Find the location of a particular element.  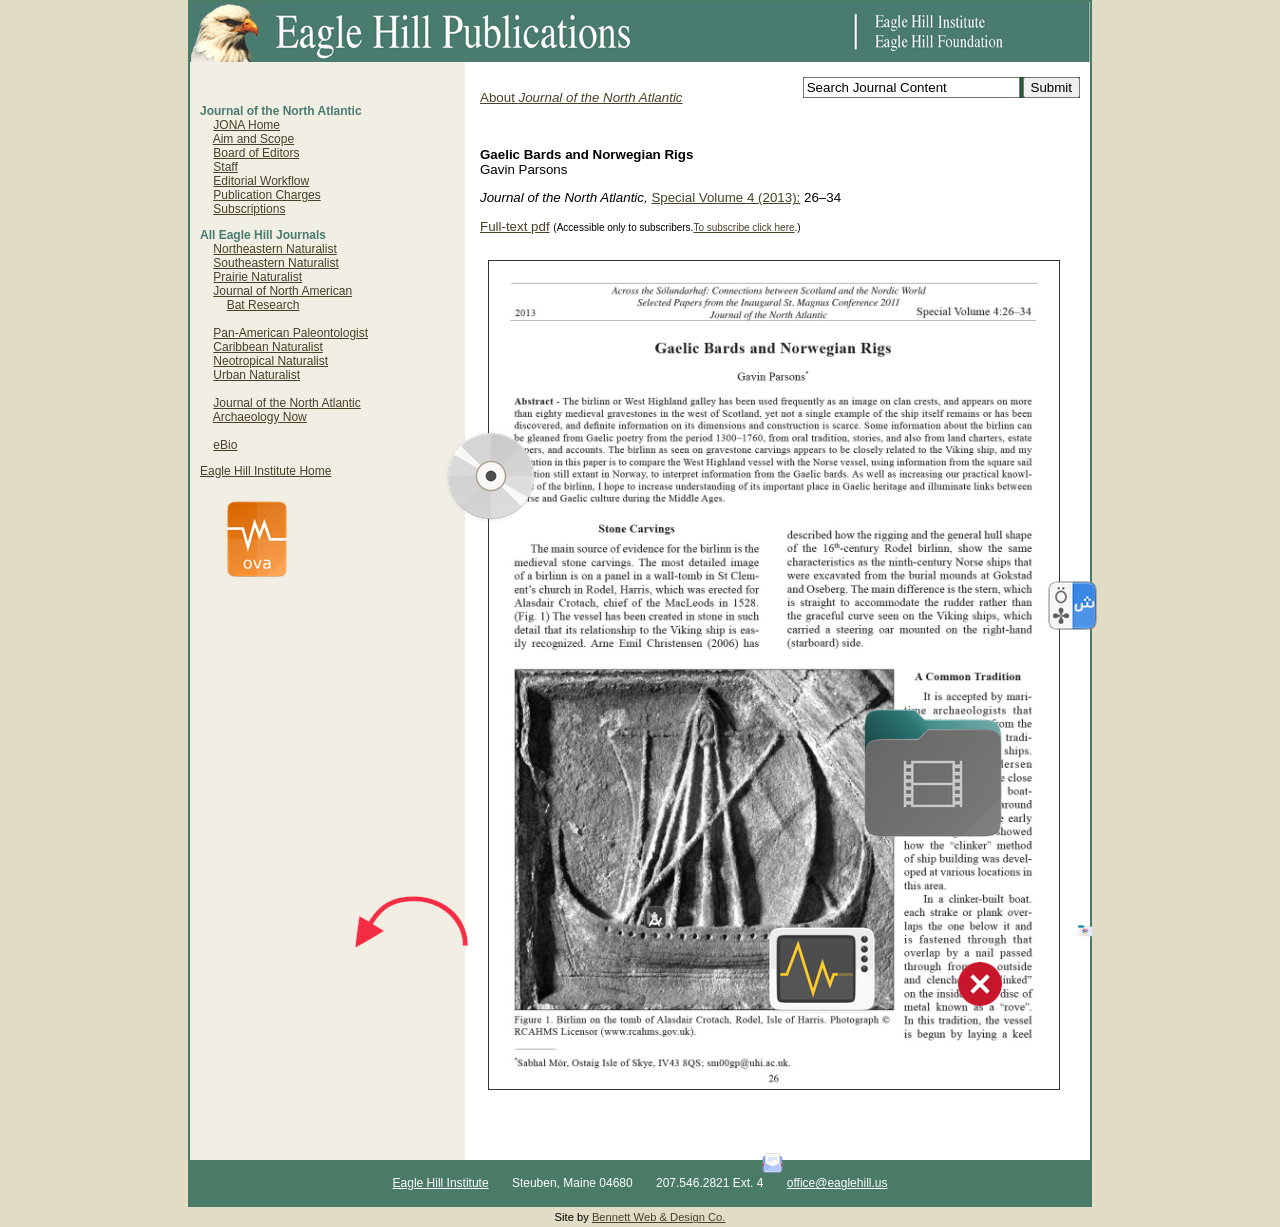

close the current window or dialog is located at coordinates (980, 984).